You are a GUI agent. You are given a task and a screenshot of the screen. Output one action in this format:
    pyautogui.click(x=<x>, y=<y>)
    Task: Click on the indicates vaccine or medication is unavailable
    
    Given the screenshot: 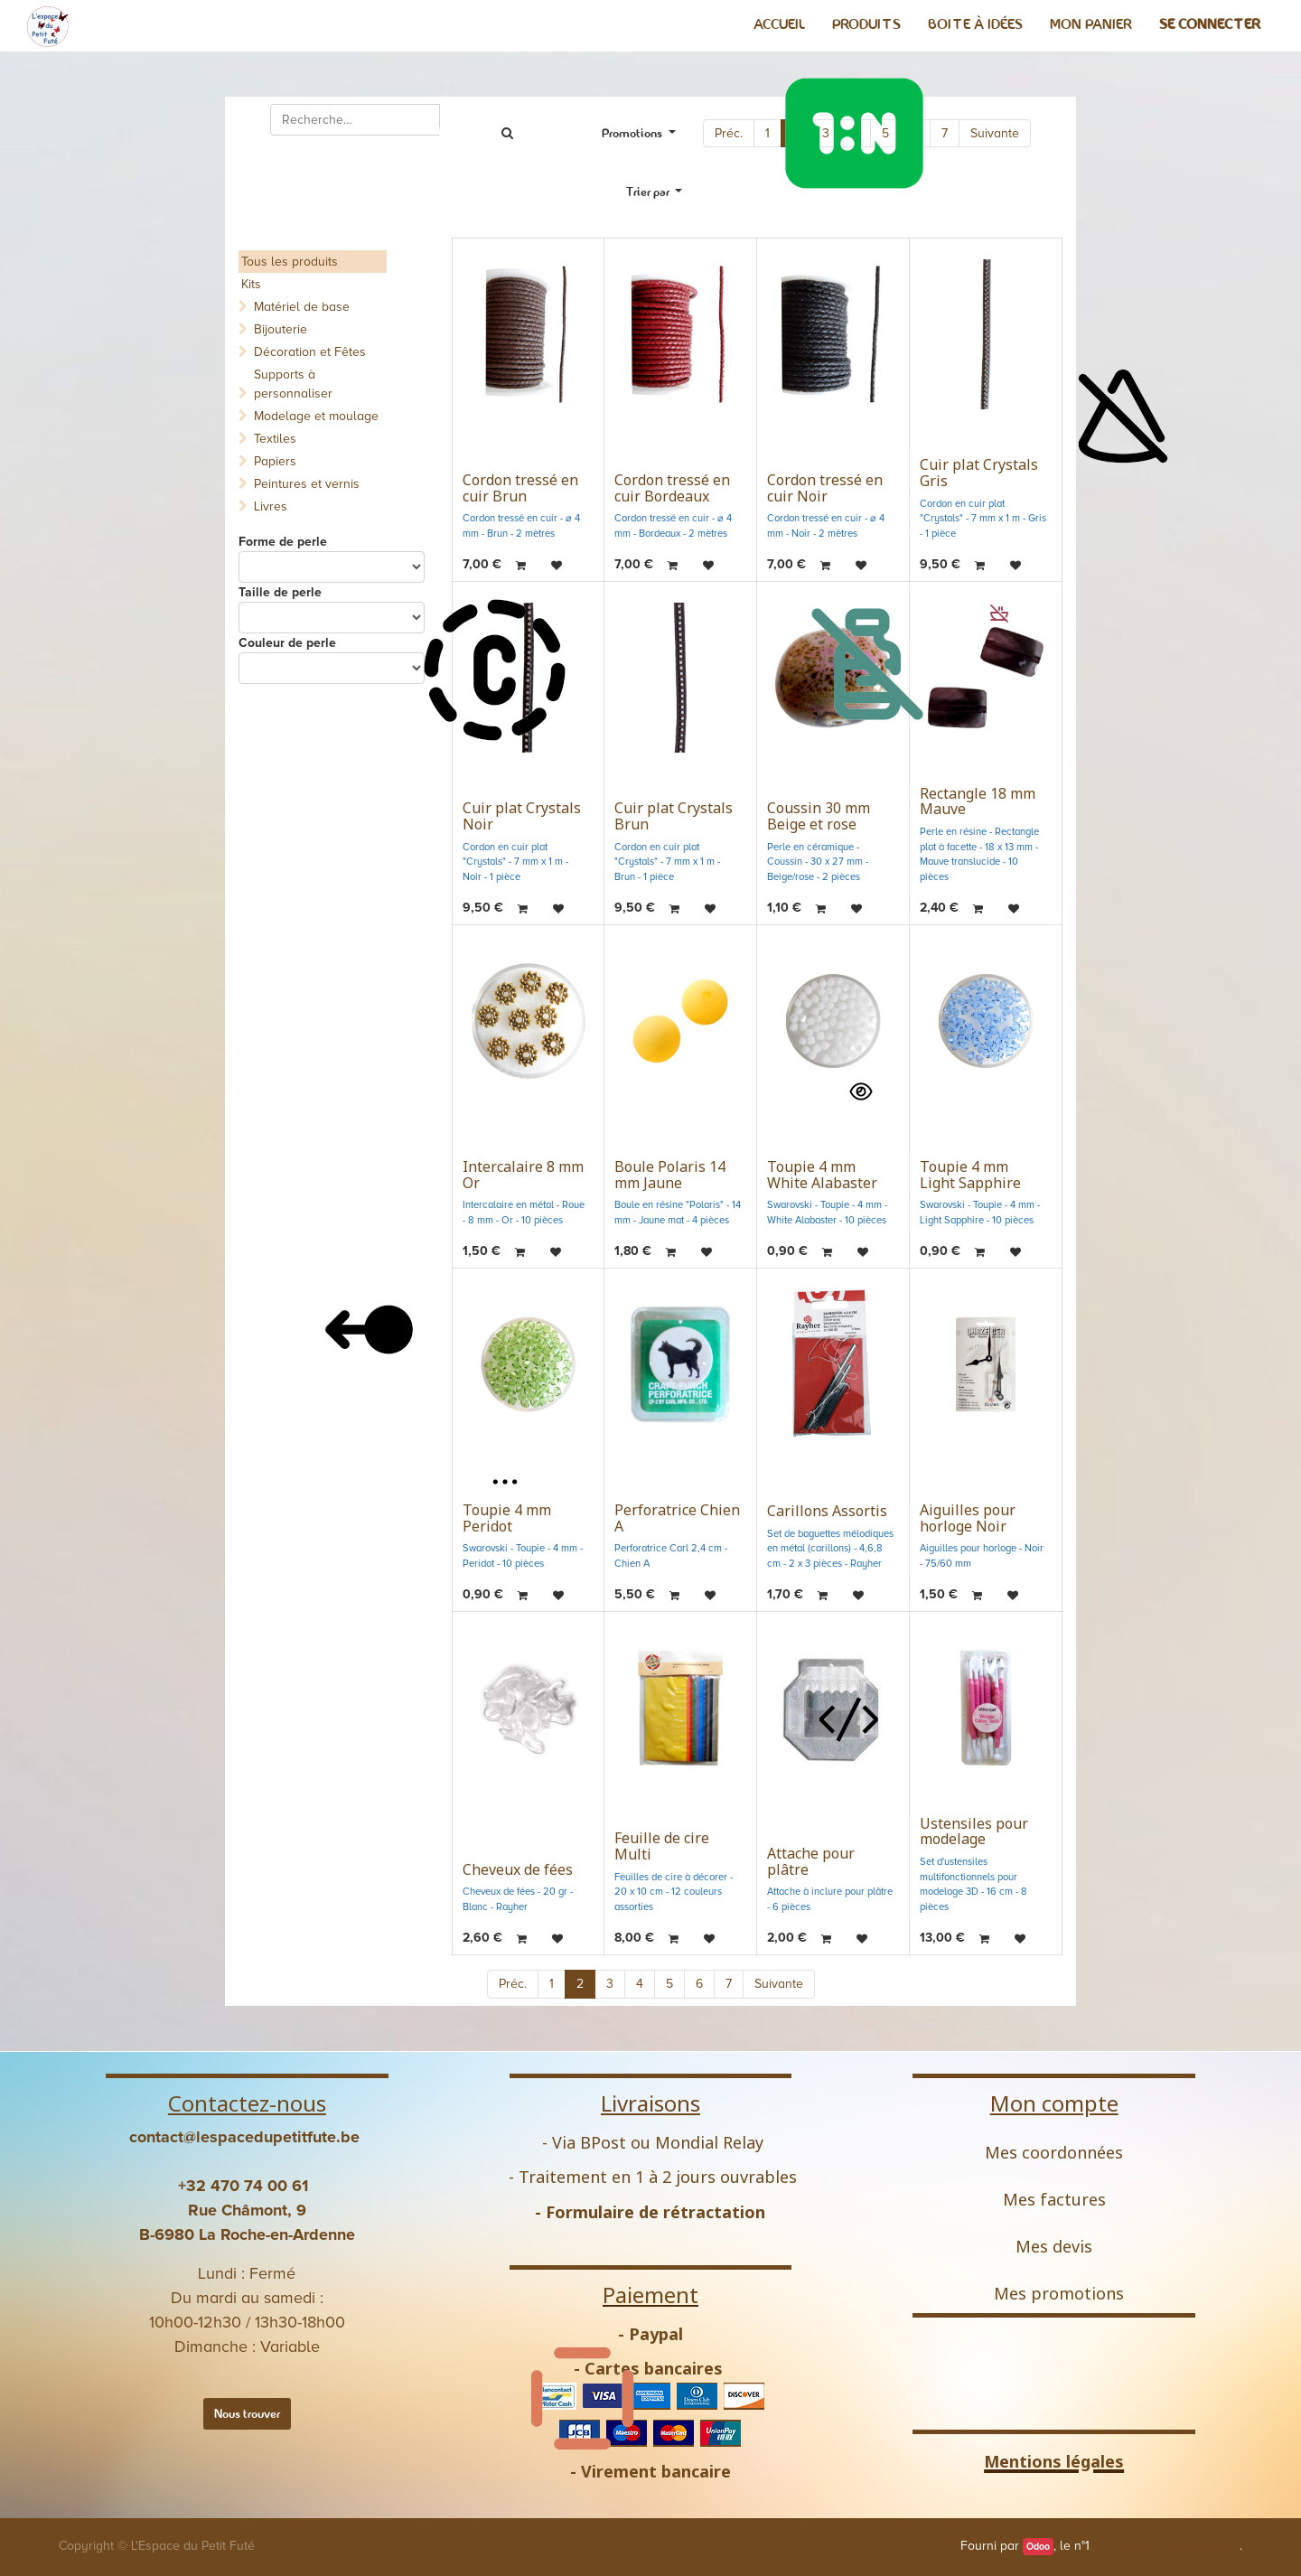 What is the action you would take?
    pyautogui.click(x=867, y=664)
    